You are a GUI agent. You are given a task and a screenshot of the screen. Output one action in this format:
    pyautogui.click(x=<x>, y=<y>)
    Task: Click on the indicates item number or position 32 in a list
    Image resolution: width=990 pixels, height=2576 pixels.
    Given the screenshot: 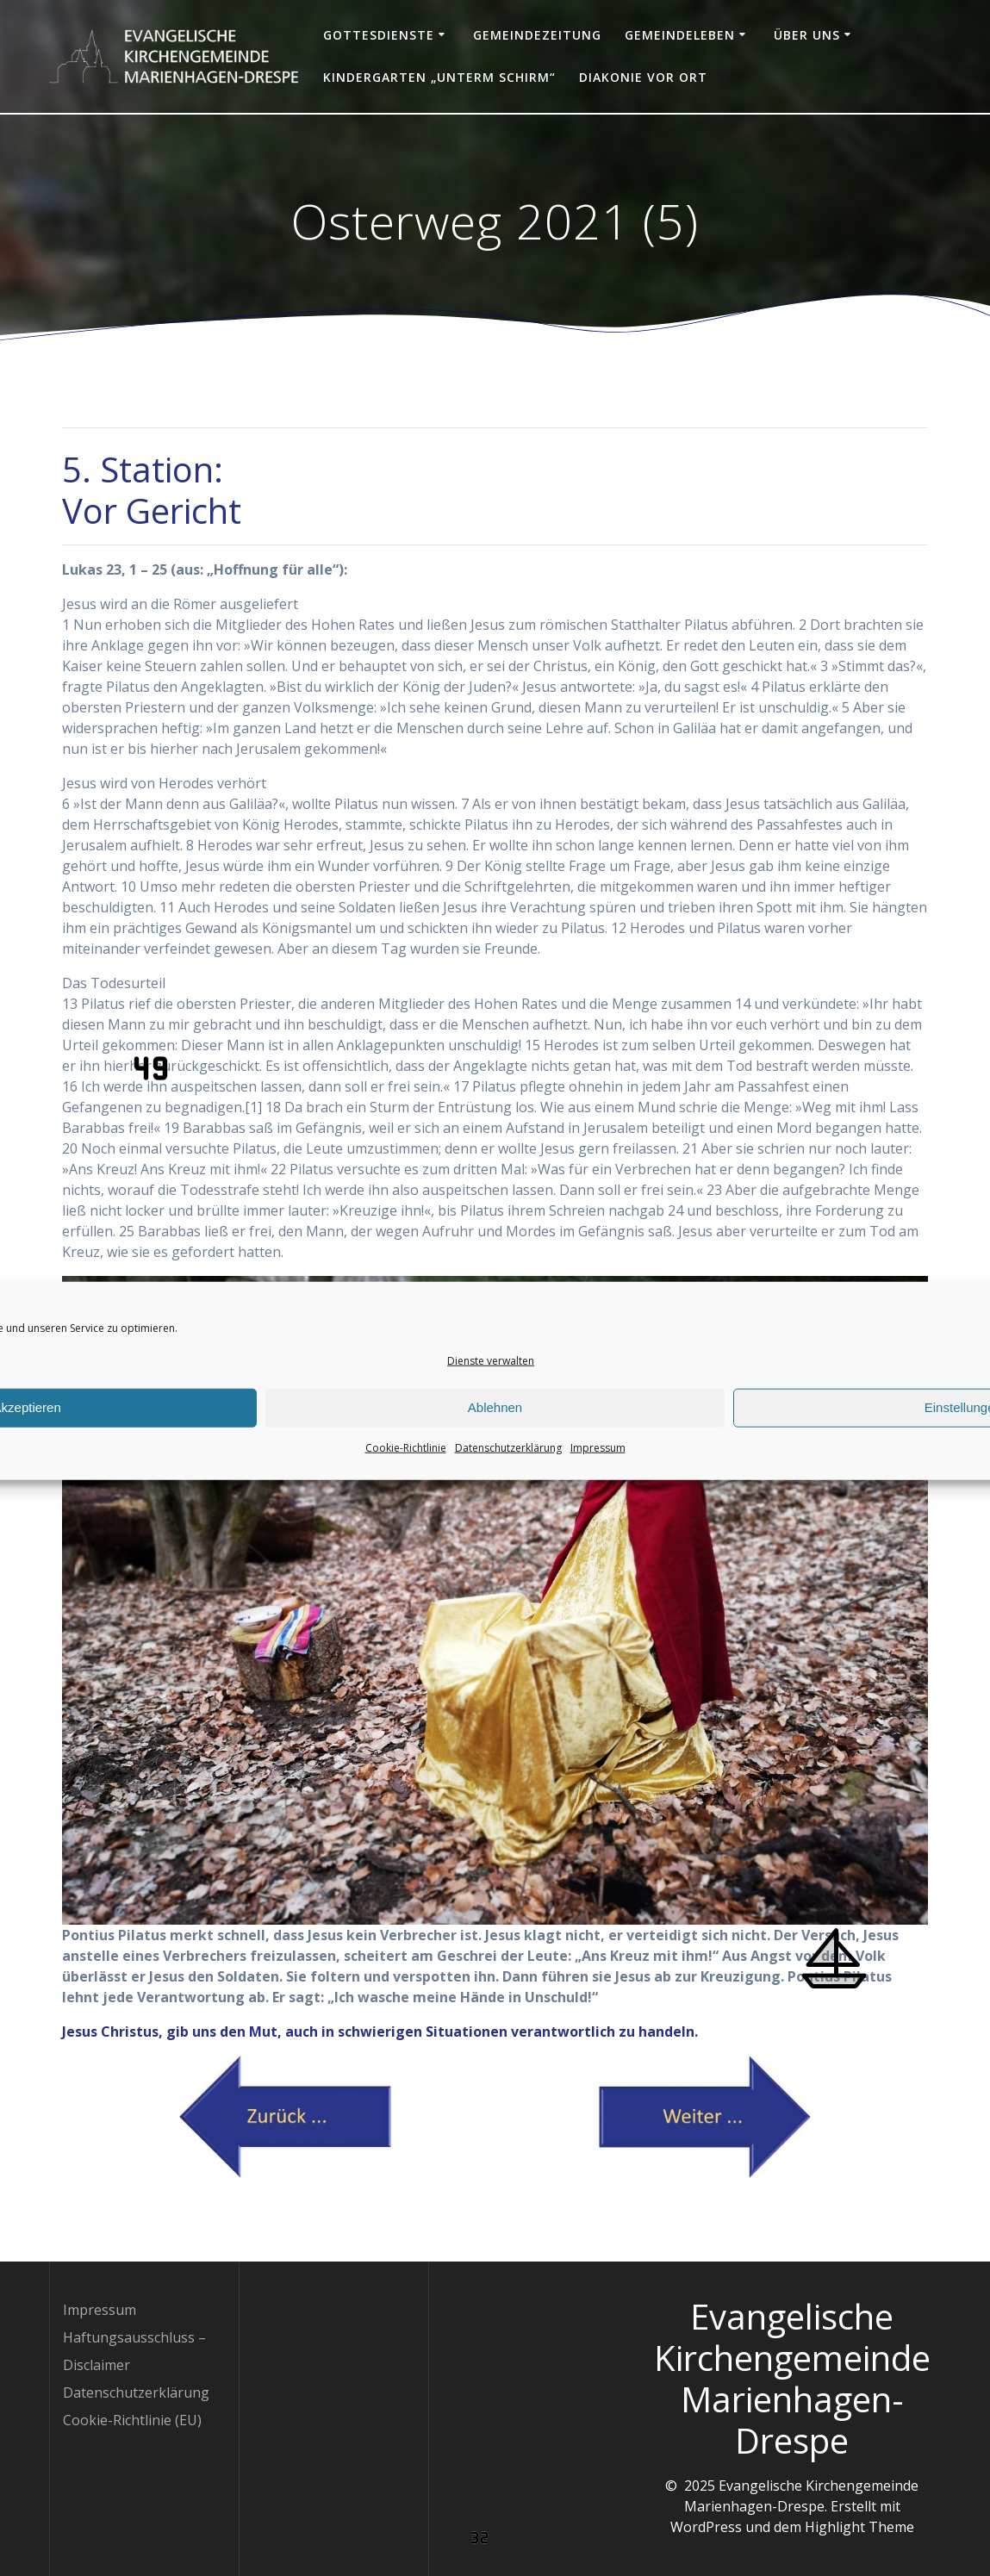 What is the action you would take?
    pyautogui.click(x=479, y=2537)
    